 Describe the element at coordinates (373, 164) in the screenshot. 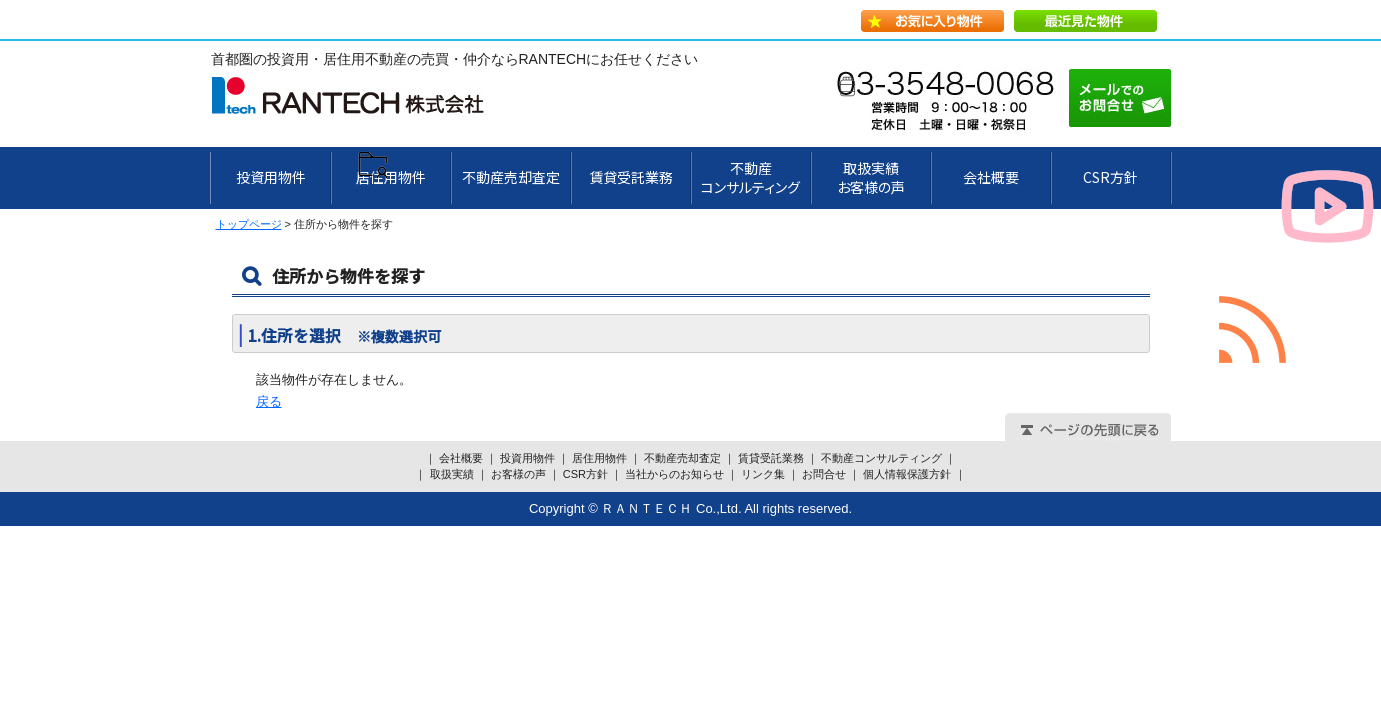

I see `access user-specific files` at that location.